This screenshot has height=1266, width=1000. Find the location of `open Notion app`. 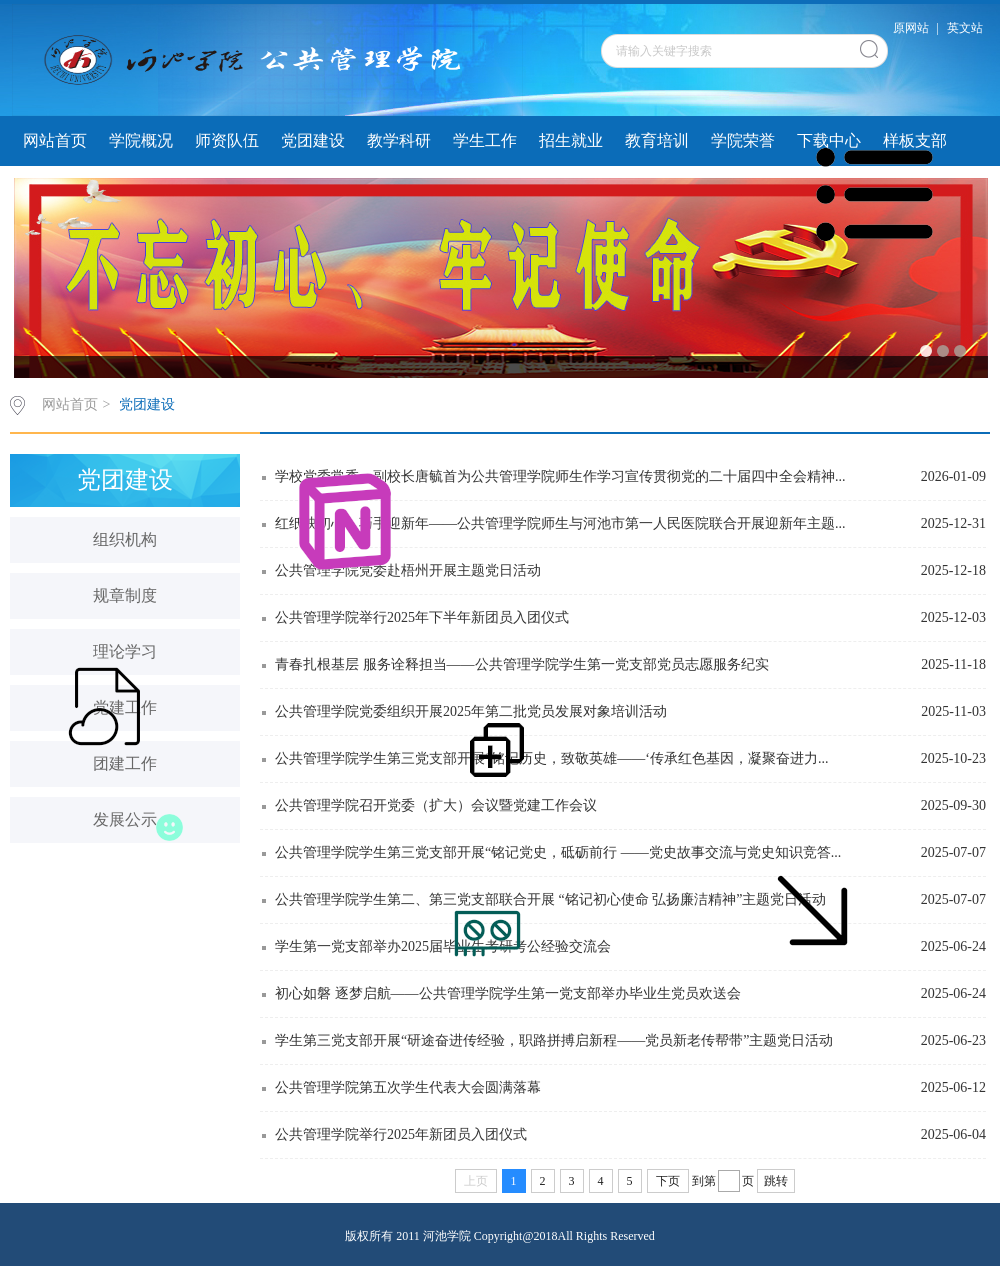

open Notion app is located at coordinates (345, 519).